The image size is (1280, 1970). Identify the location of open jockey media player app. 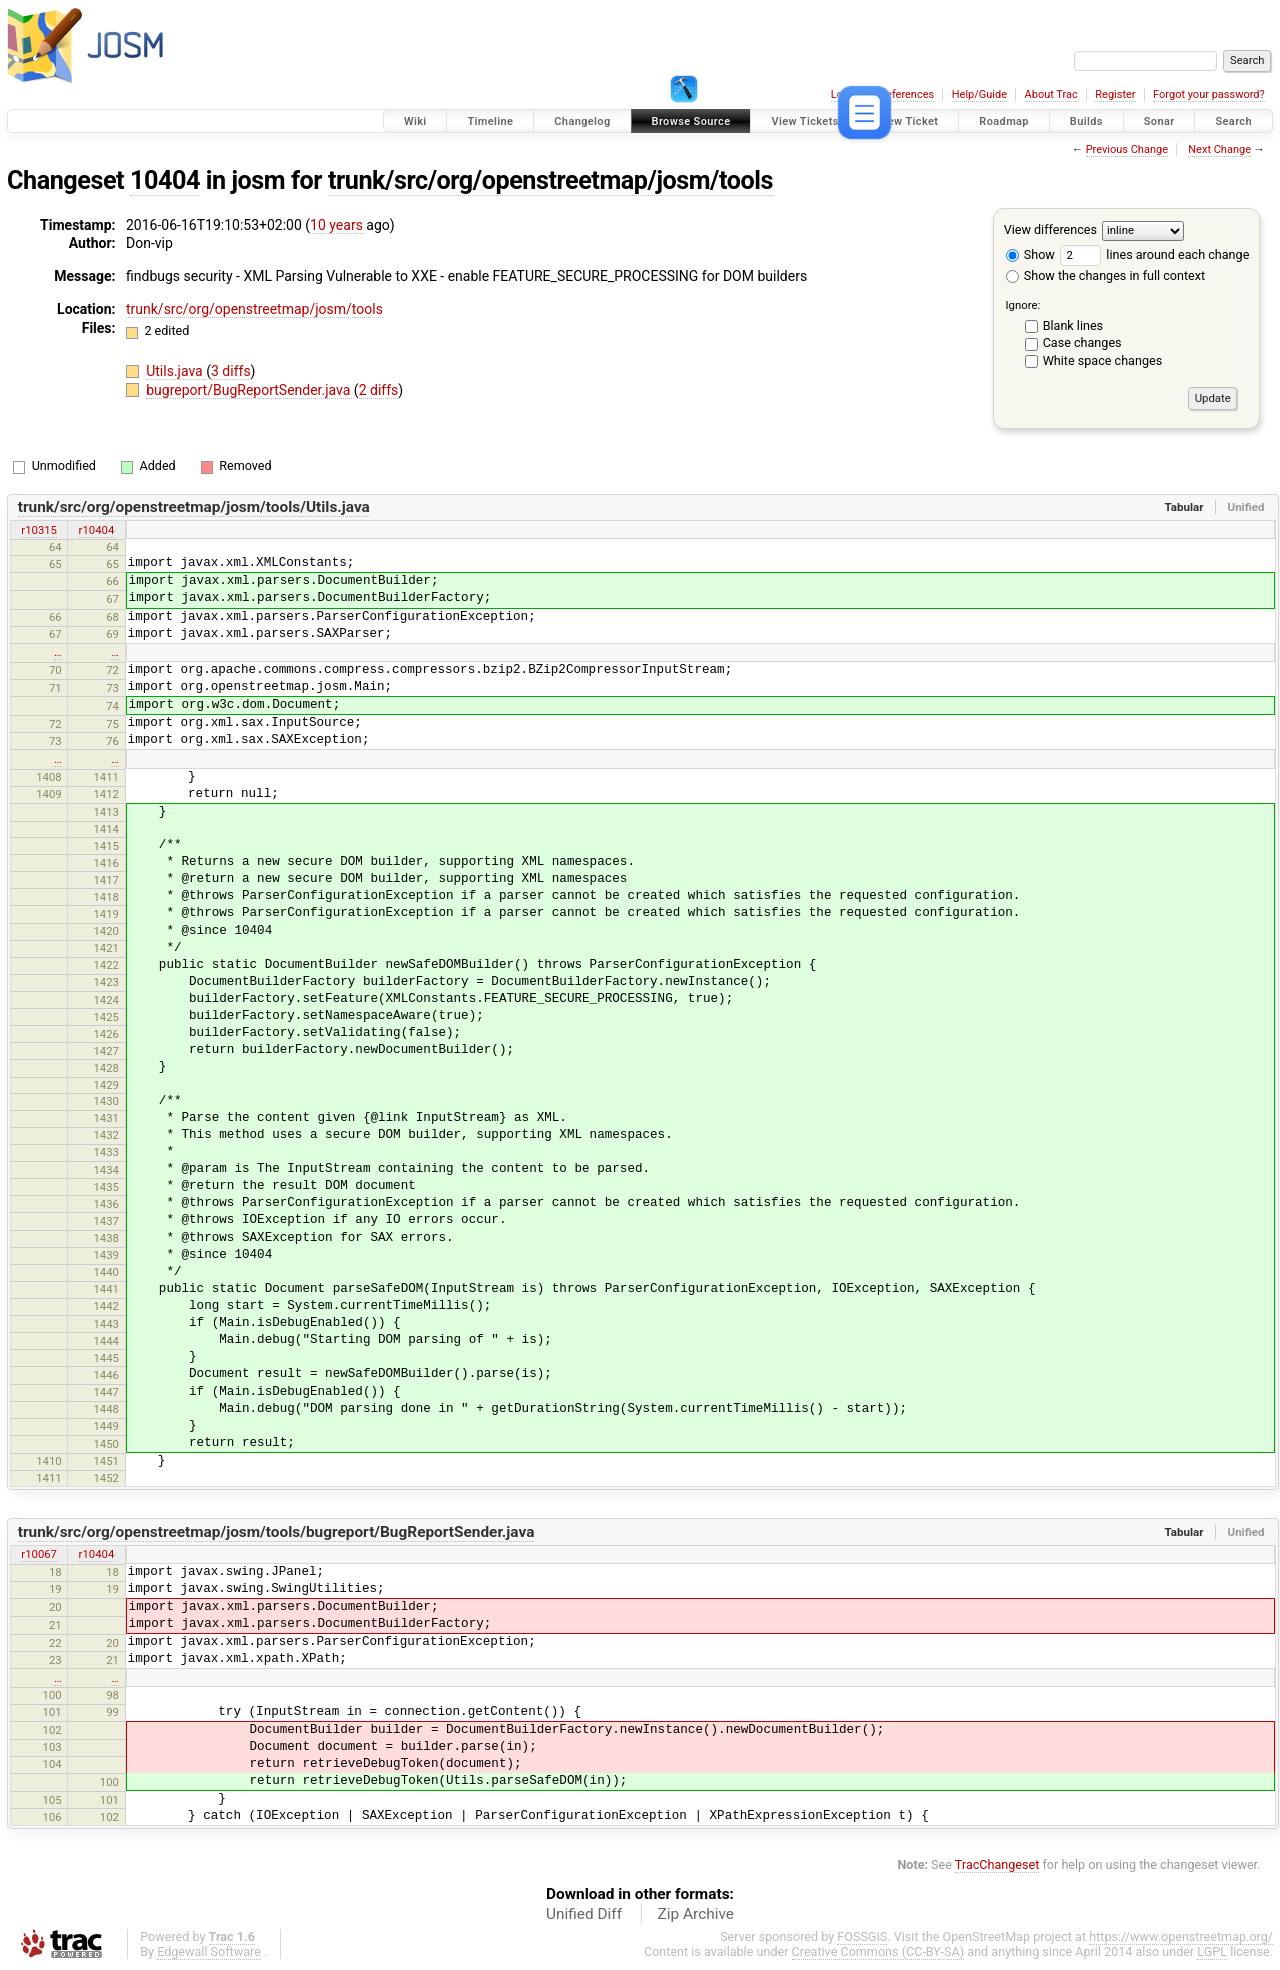
(684, 89).